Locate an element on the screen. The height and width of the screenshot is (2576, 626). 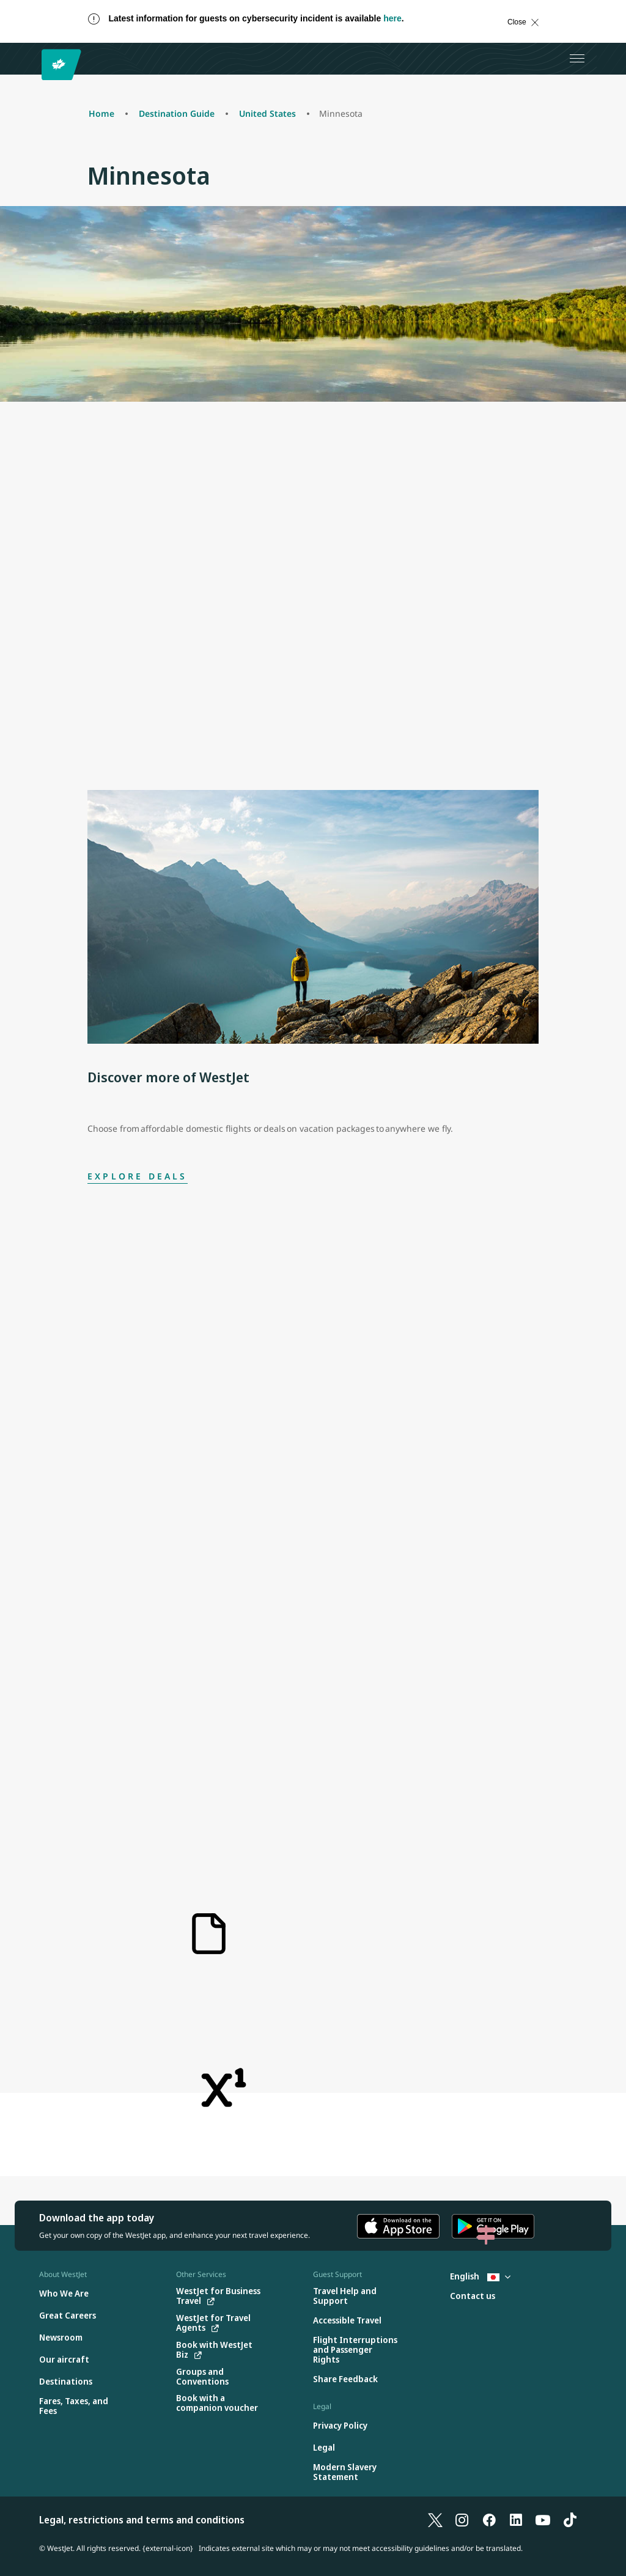
apply superscript formatting to selected text is located at coordinates (221, 2090).